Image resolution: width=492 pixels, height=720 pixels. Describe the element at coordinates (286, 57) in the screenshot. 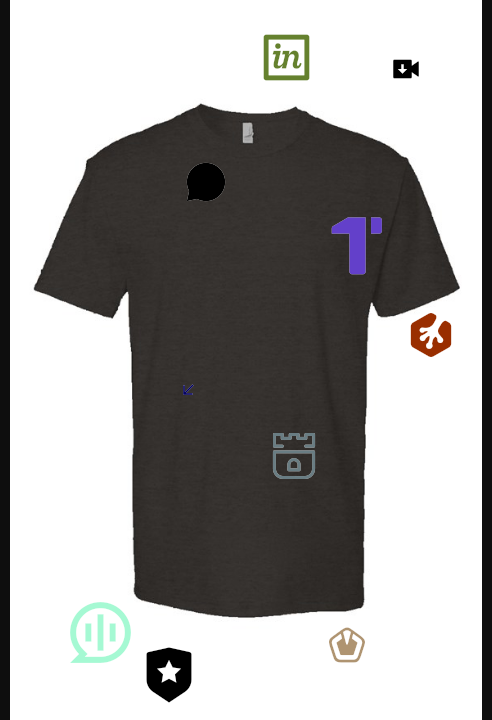

I see `open InVision app` at that location.